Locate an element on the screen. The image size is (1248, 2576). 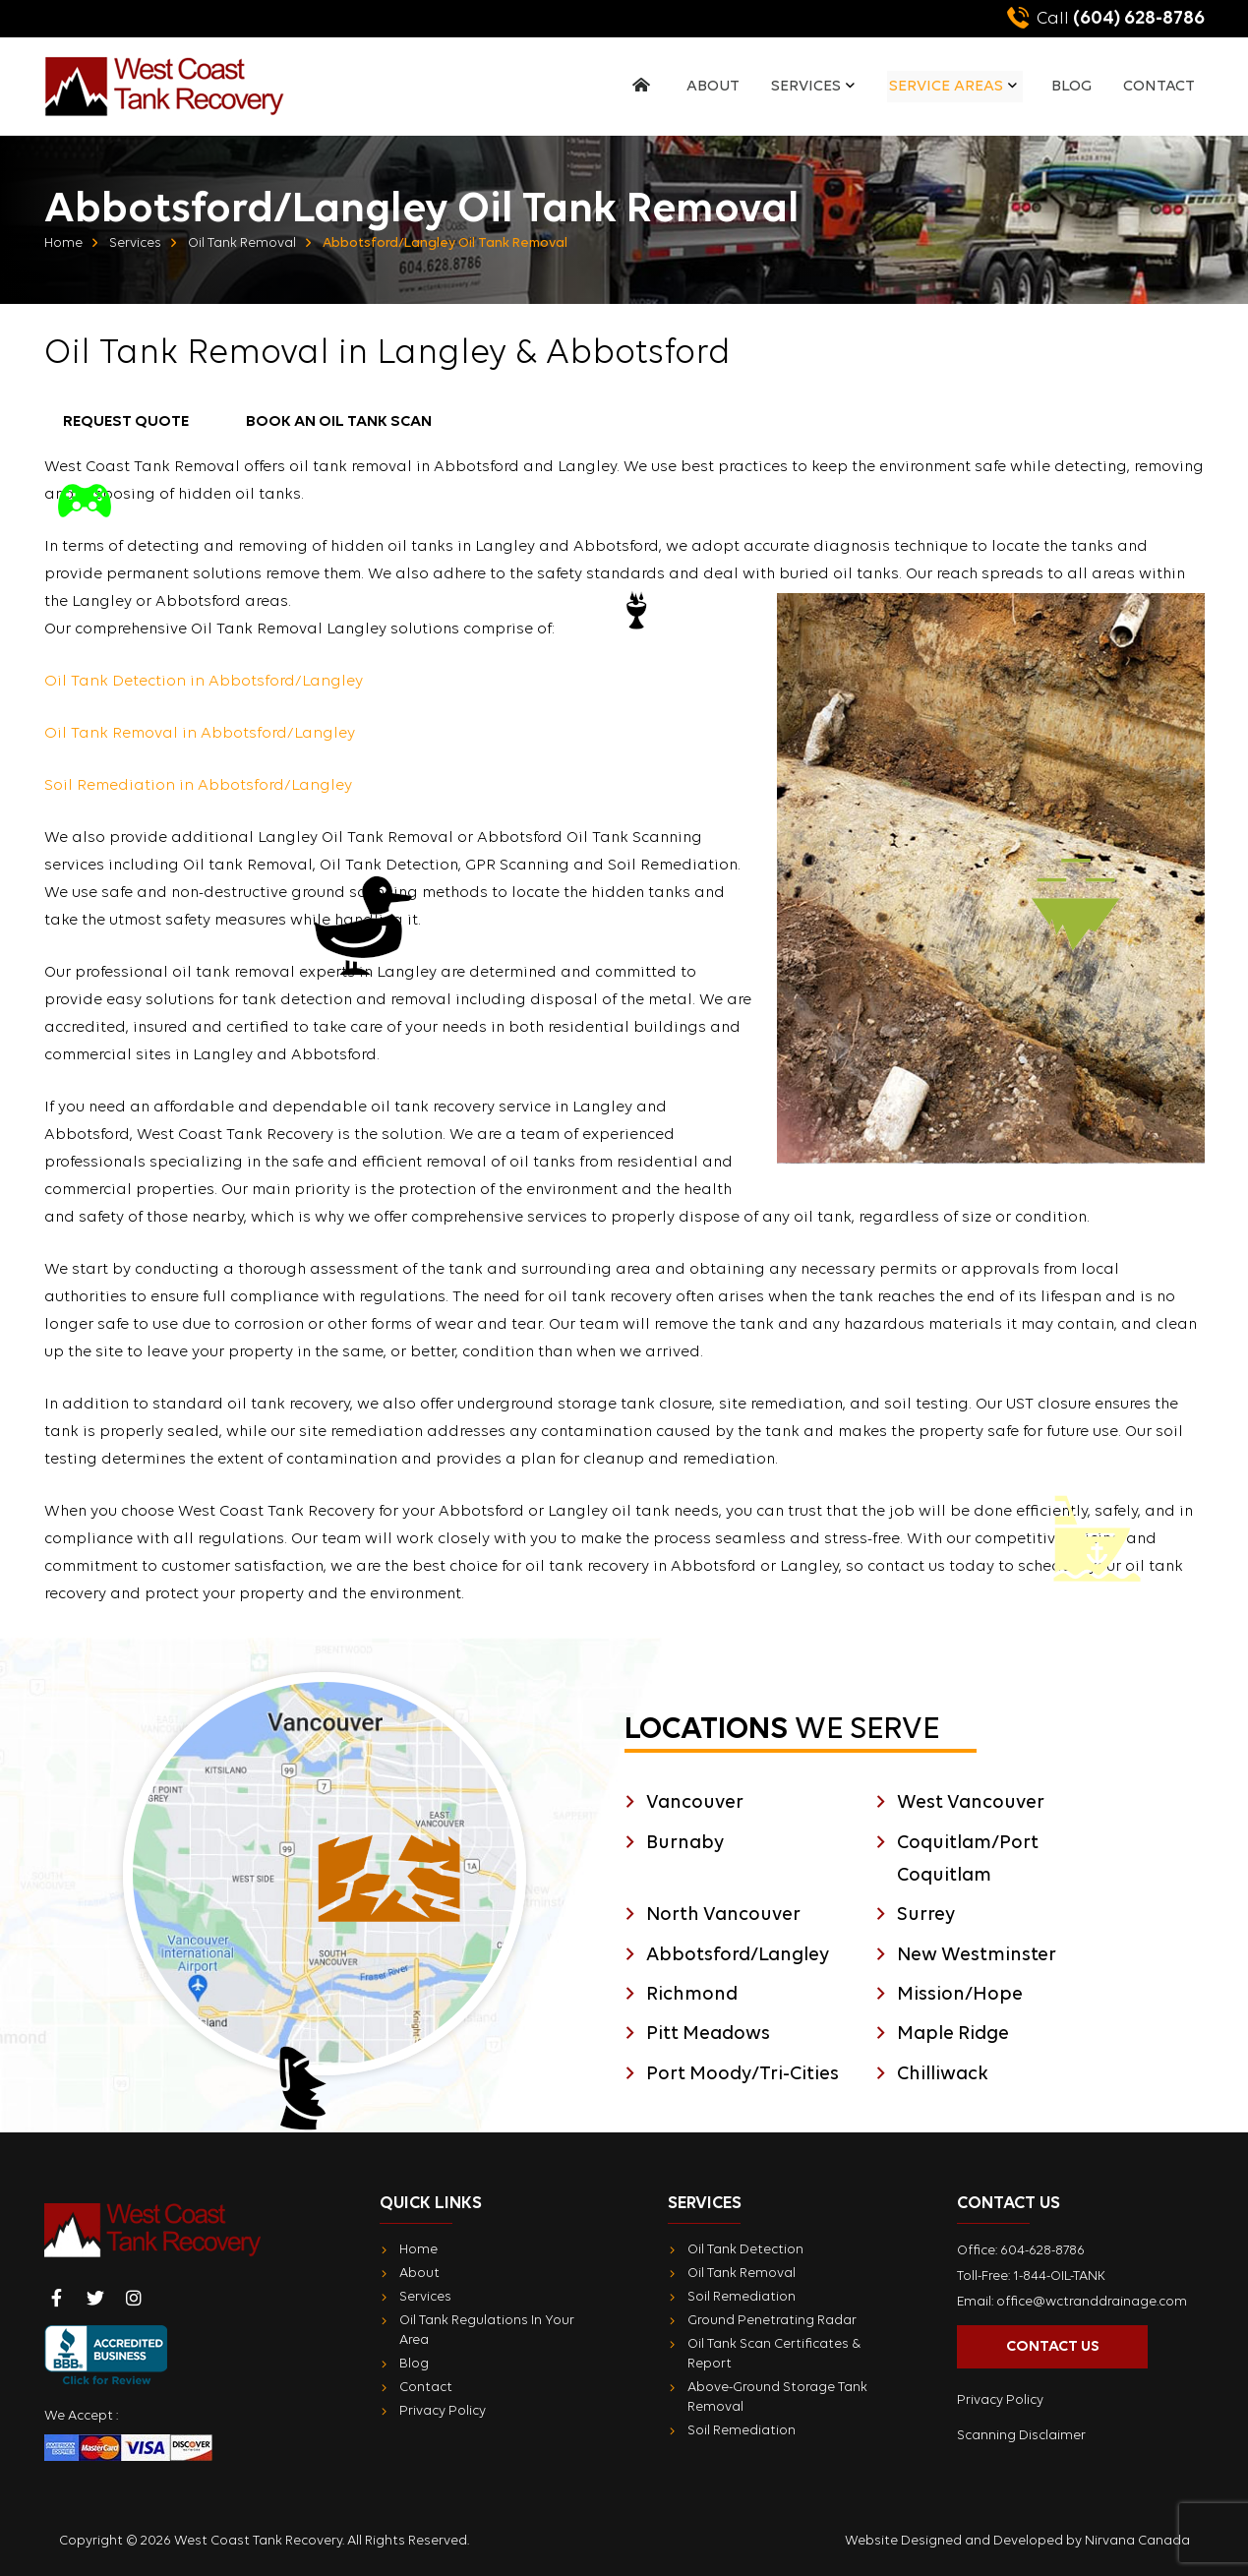
open gaming or play games section is located at coordinates (85, 501).